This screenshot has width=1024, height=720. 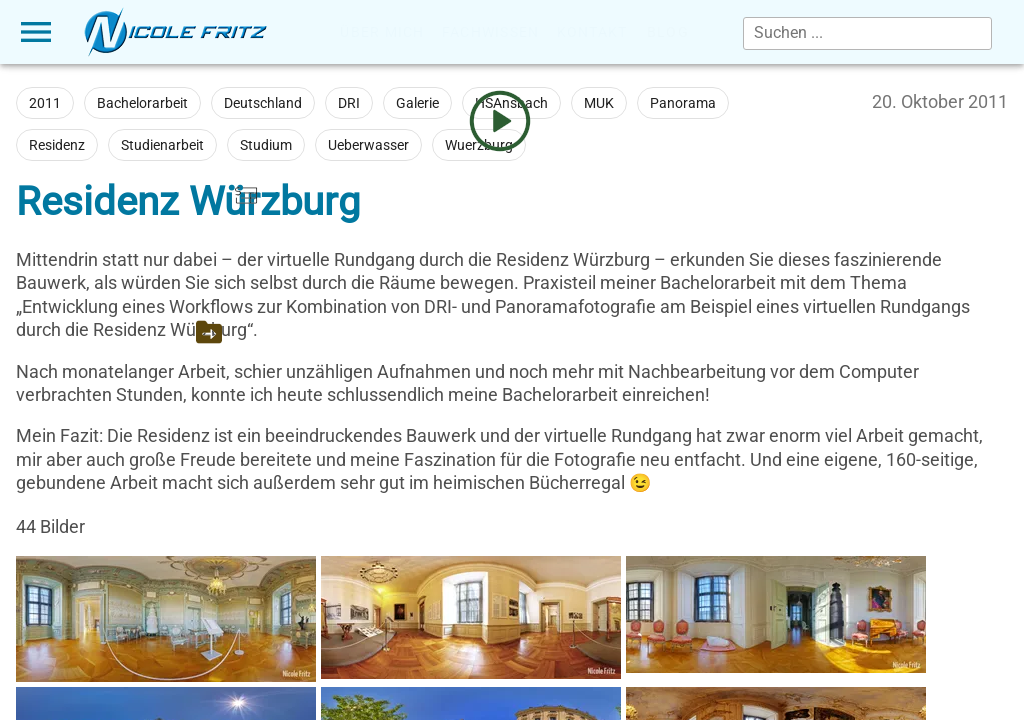 What do you see at coordinates (246, 195) in the screenshot?
I see `view invoice details` at bounding box center [246, 195].